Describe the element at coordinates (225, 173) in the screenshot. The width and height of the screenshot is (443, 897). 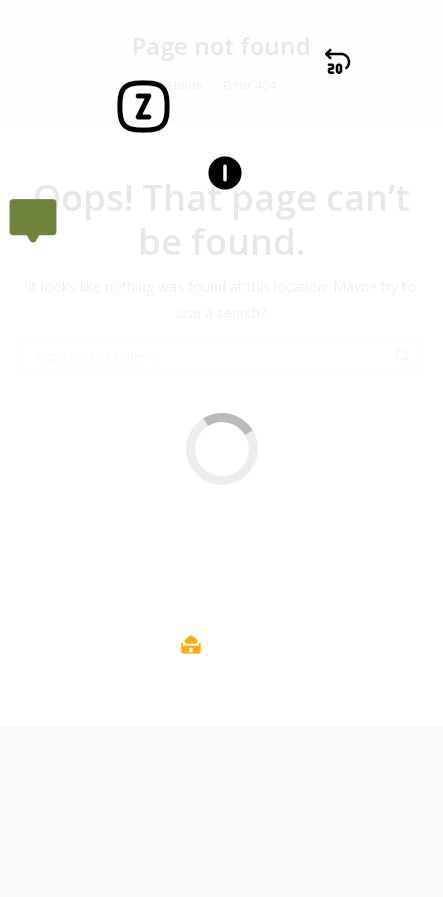
I see `access information or help details` at that location.